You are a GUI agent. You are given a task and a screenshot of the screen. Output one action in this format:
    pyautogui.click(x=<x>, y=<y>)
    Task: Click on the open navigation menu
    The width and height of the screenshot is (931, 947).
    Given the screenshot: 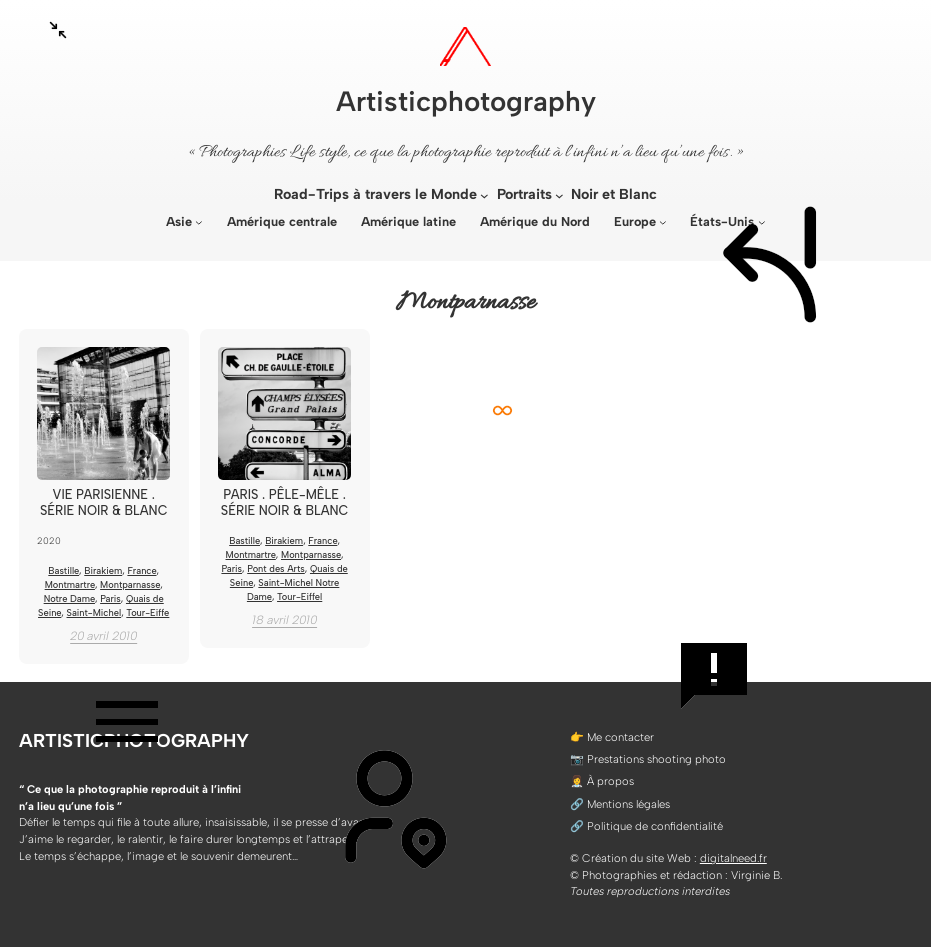 What is the action you would take?
    pyautogui.click(x=127, y=722)
    